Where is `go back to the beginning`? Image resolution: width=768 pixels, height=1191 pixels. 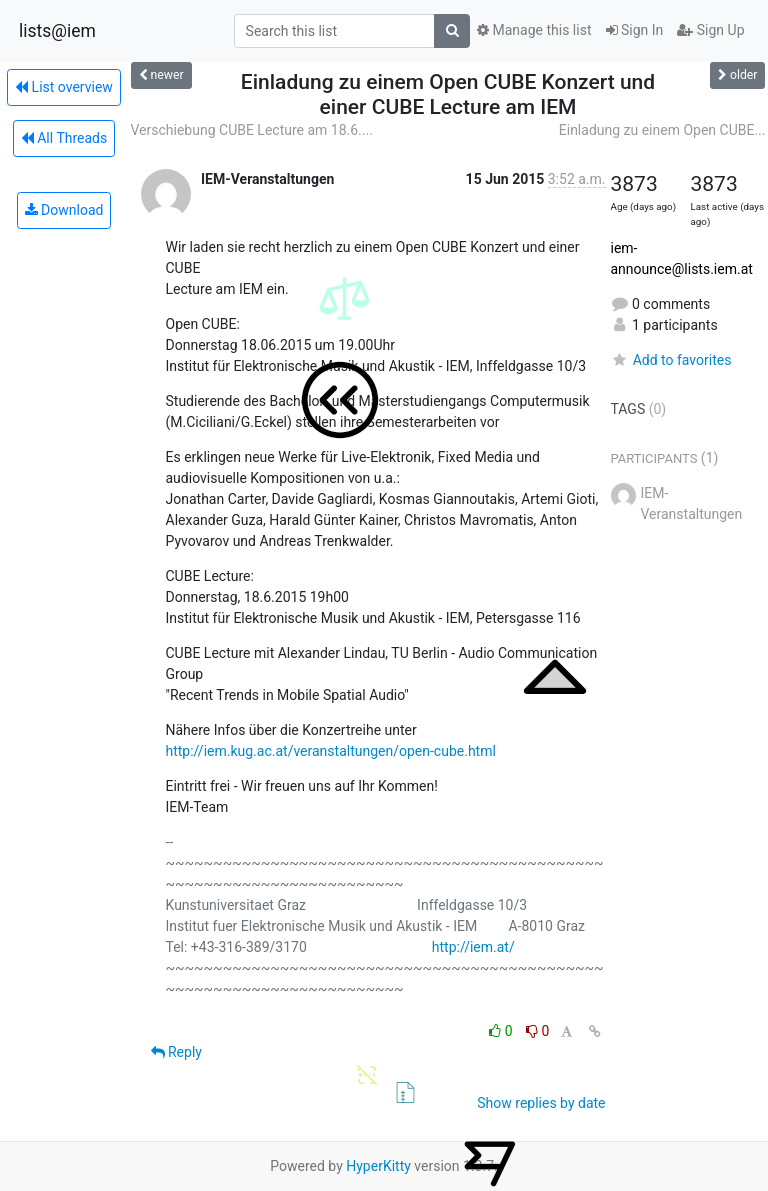 go back to the beginning is located at coordinates (340, 400).